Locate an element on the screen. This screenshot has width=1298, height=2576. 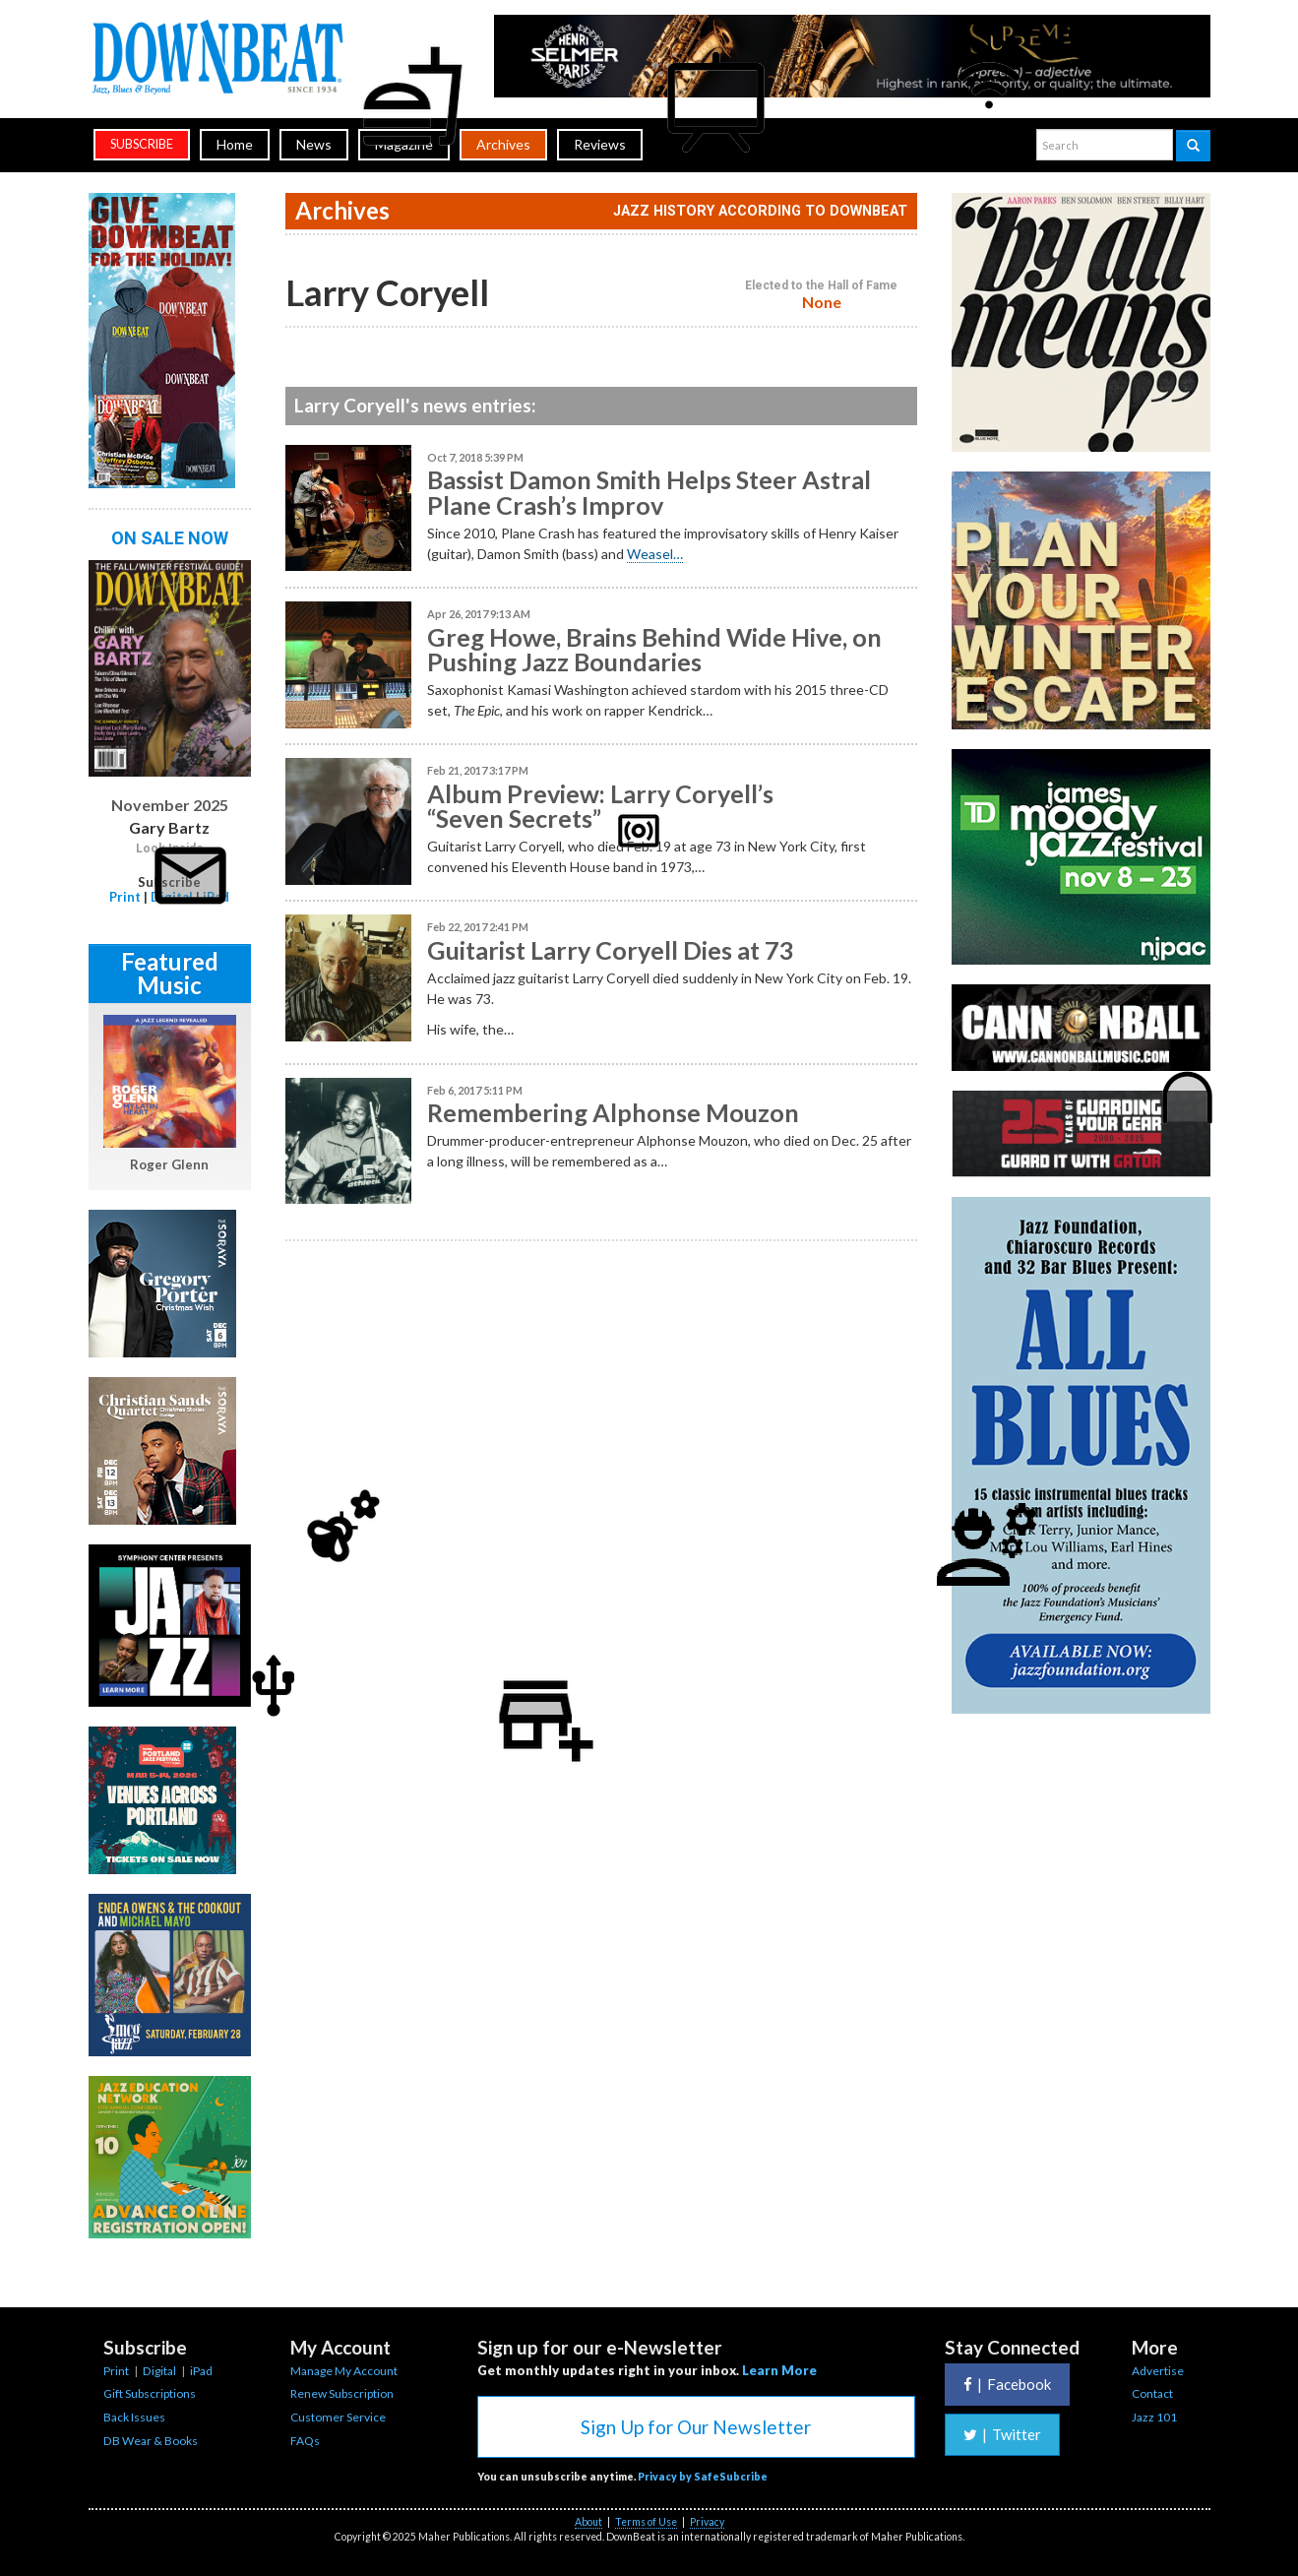
access your email inbox is located at coordinates (190, 875).